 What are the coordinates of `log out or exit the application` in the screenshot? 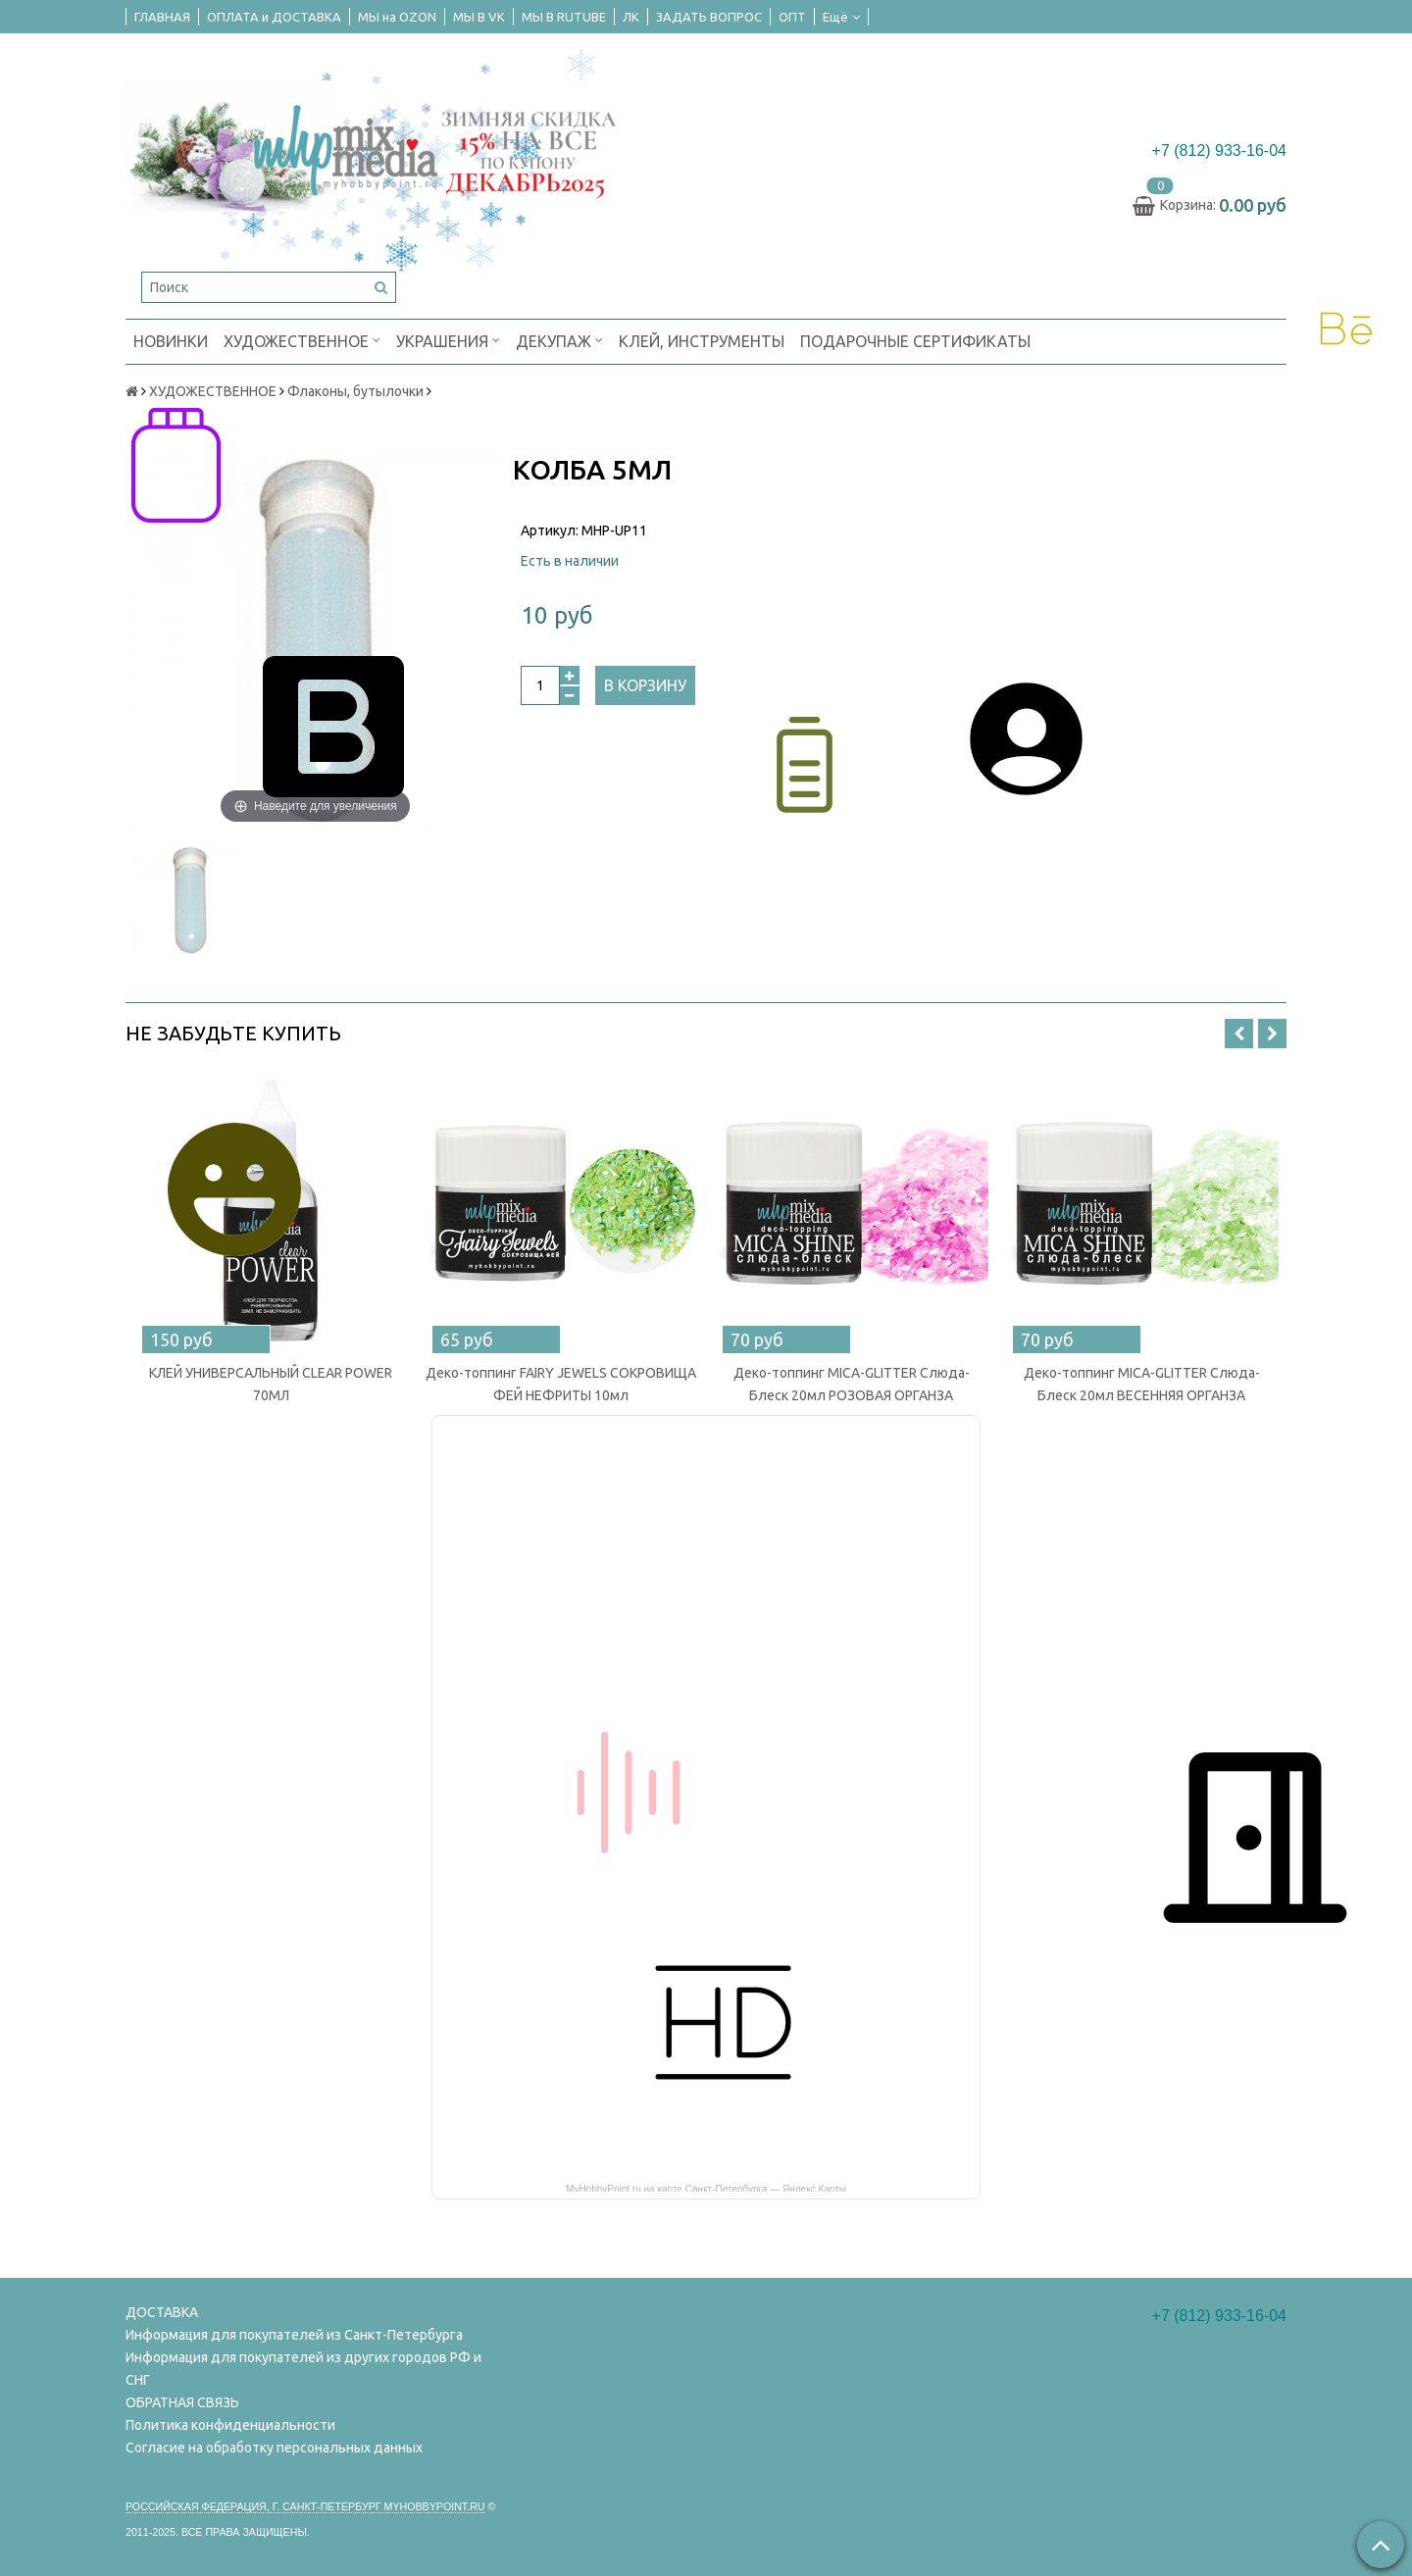 It's located at (1255, 1838).